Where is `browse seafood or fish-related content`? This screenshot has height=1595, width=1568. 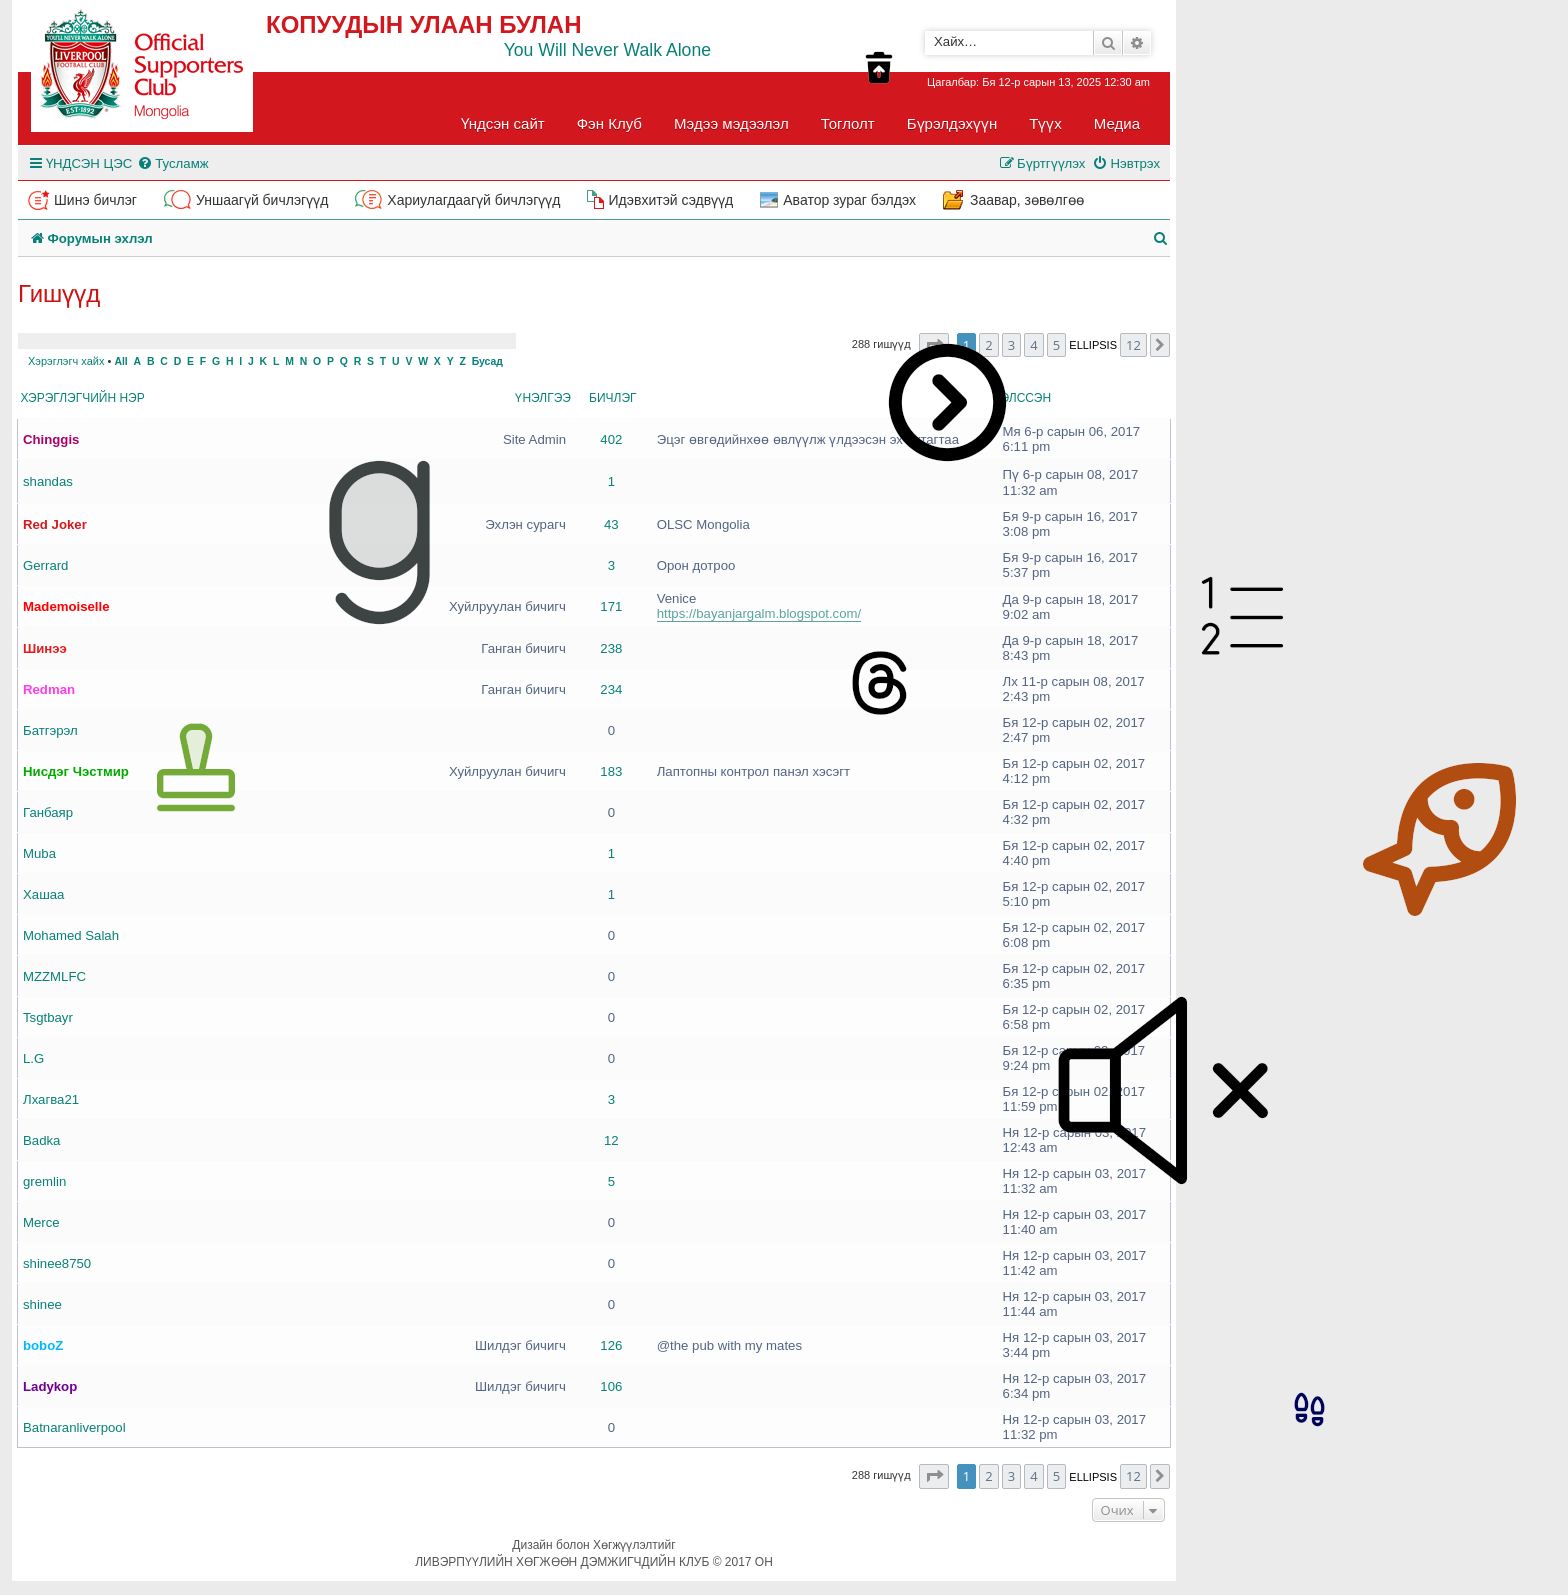 browse seafood or fish-related content is located at coordinates (1446, 833).